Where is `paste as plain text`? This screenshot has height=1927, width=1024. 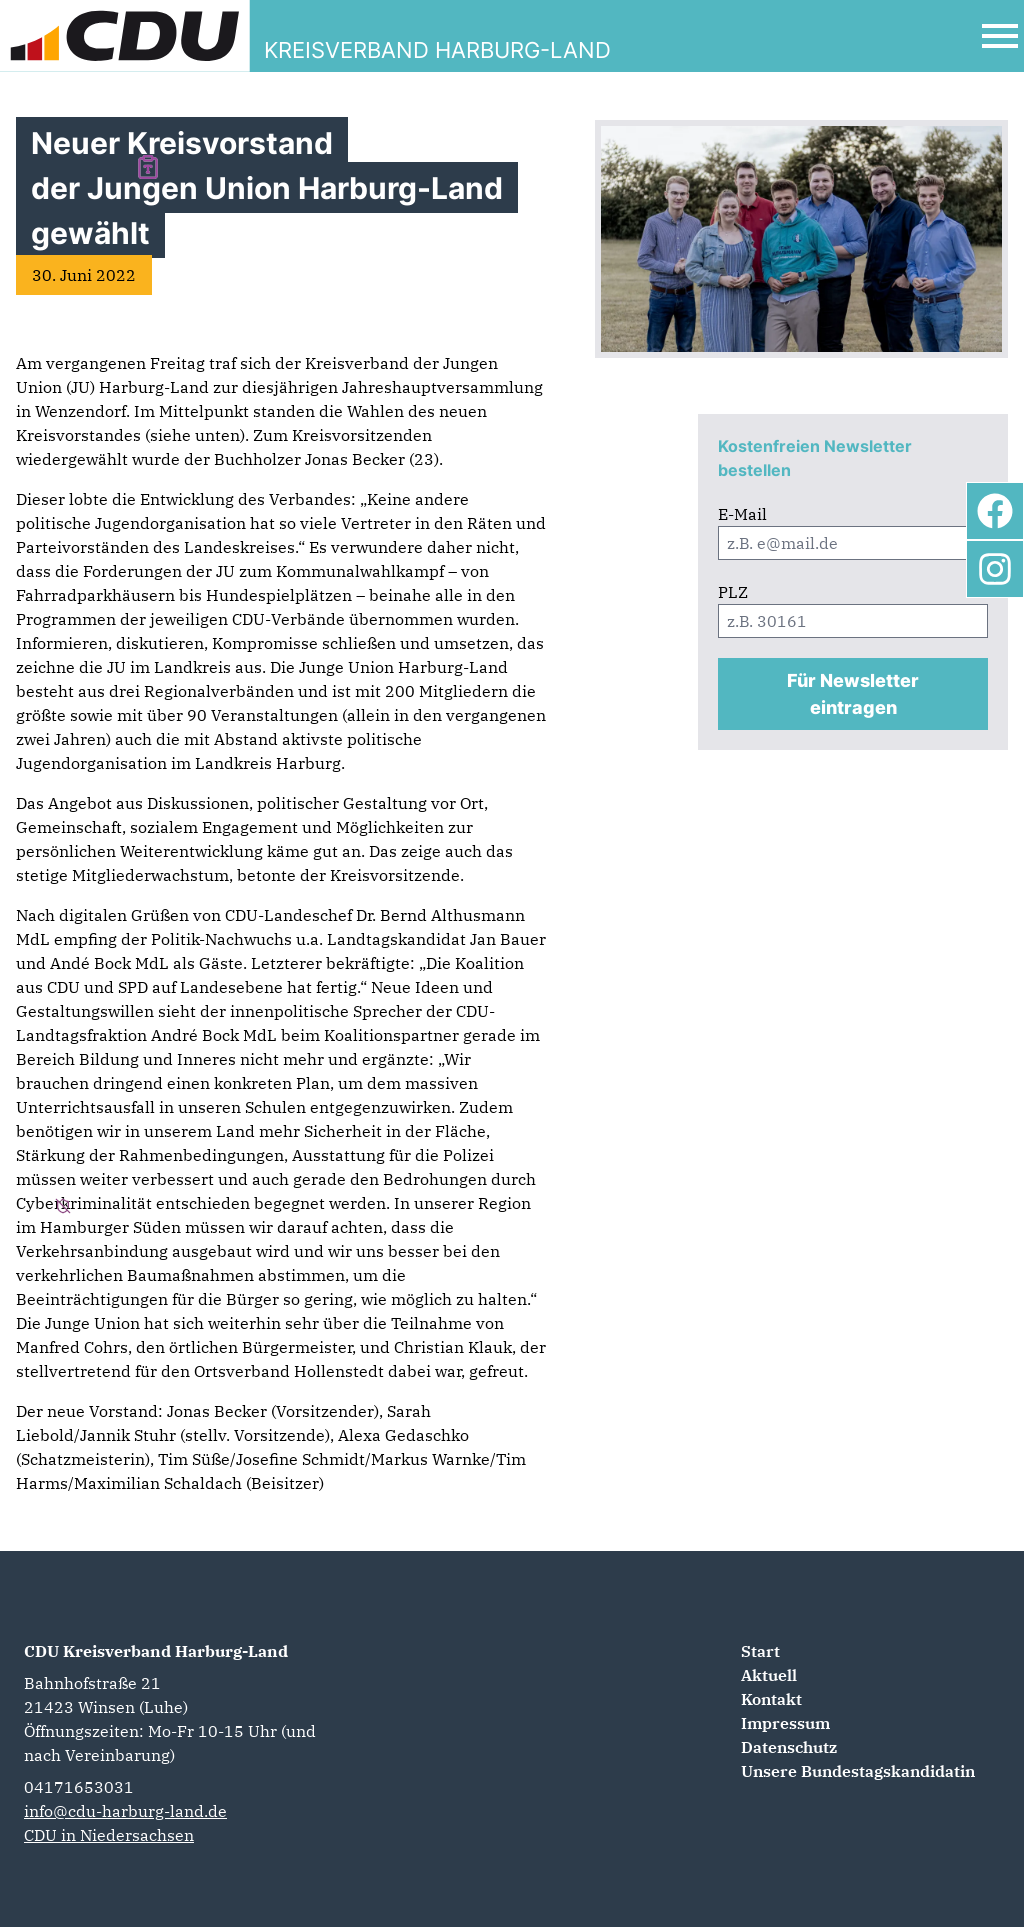 paste as plain text is located at coordinates (148, 167).